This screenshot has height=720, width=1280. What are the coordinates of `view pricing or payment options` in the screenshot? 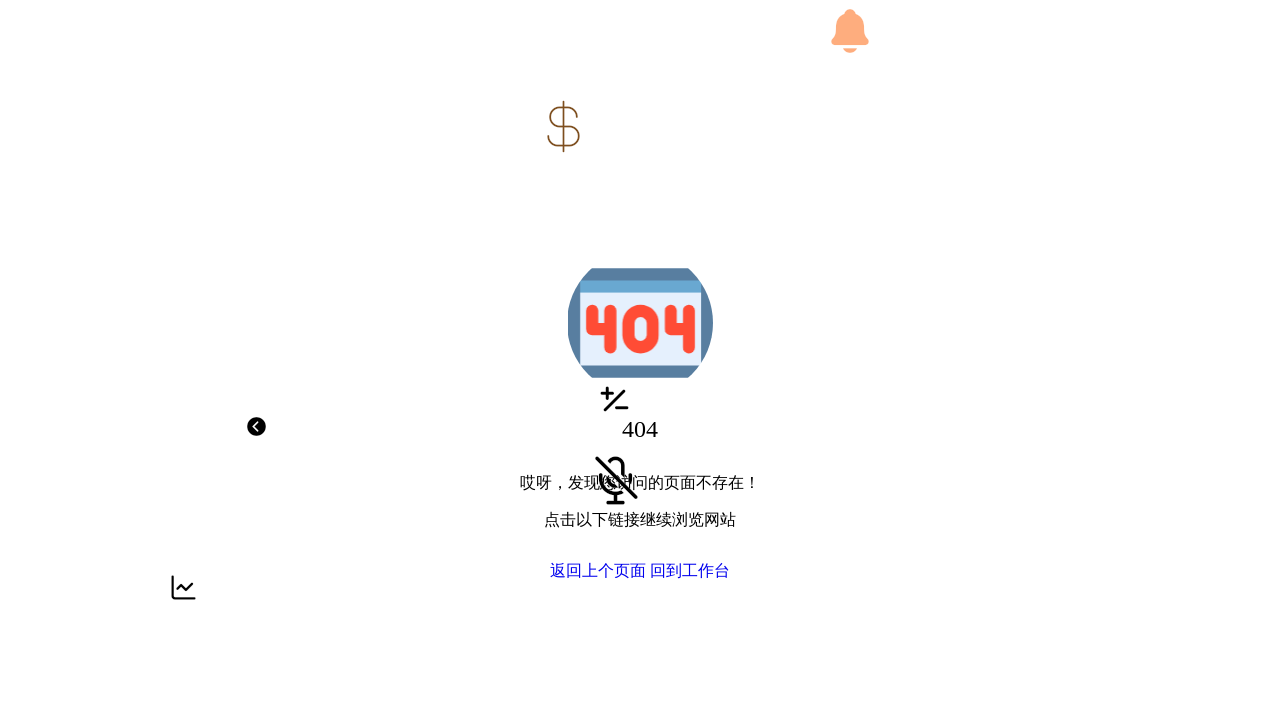 It's located at (563, 126).